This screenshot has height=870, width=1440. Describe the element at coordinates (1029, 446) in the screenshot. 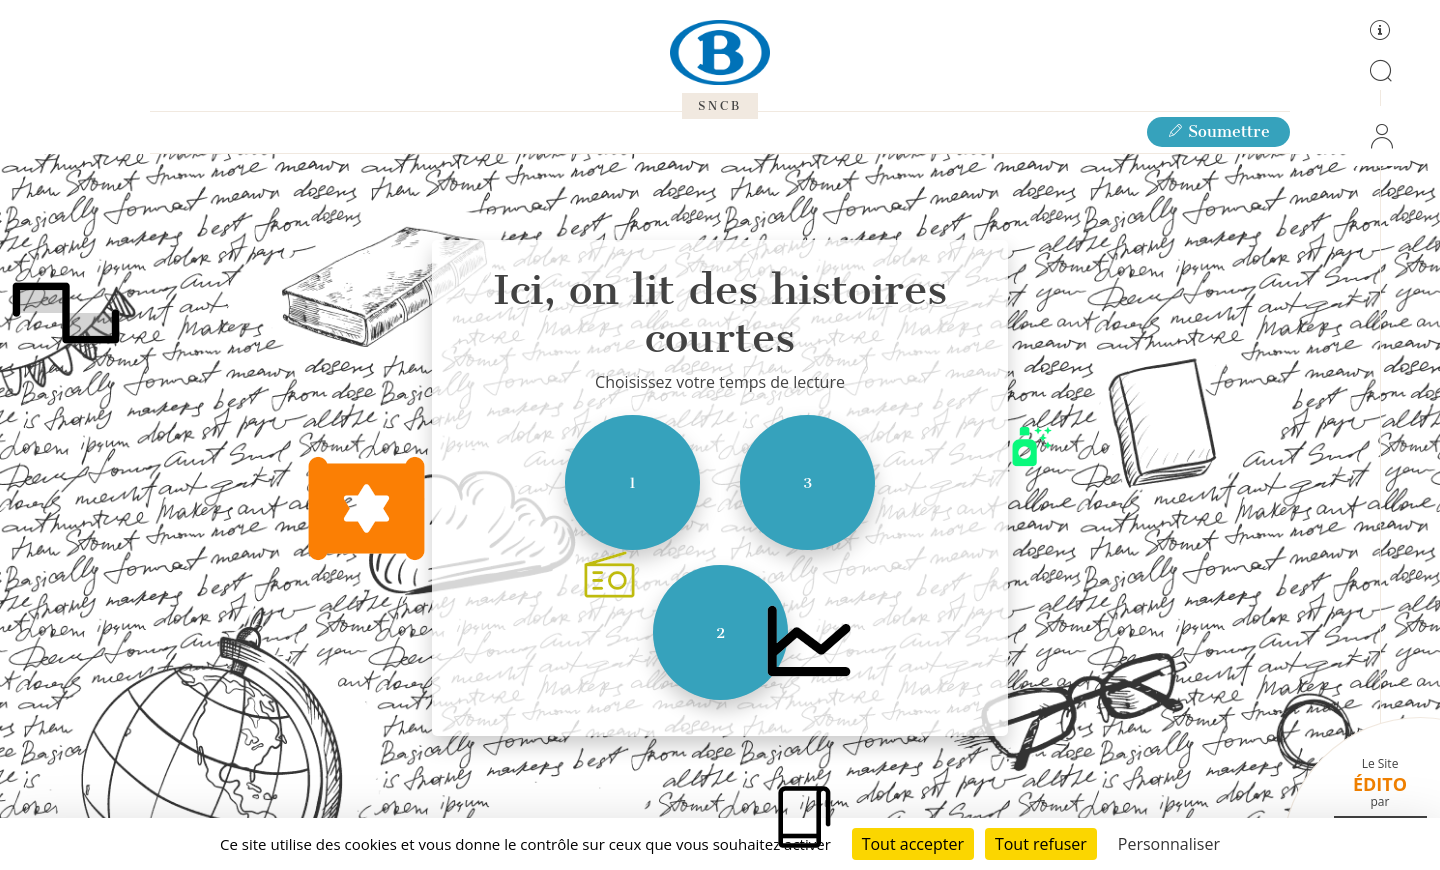

I see `air freshener or fragrance settings` at that location.